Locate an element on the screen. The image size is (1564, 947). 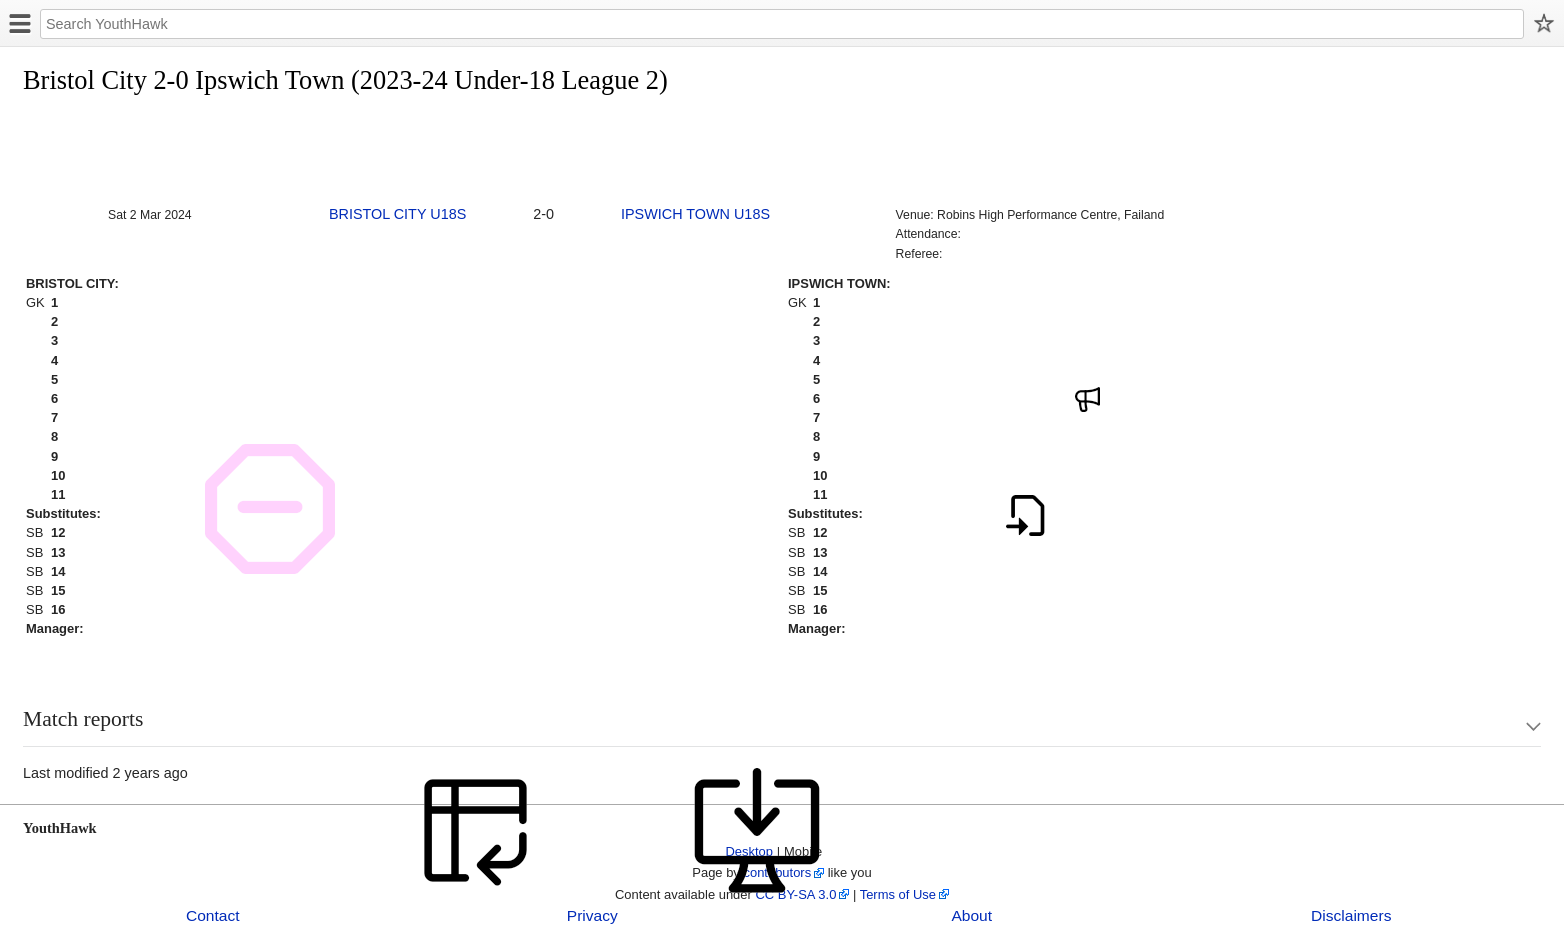
download to desktop is located at coordinates (757, 836).